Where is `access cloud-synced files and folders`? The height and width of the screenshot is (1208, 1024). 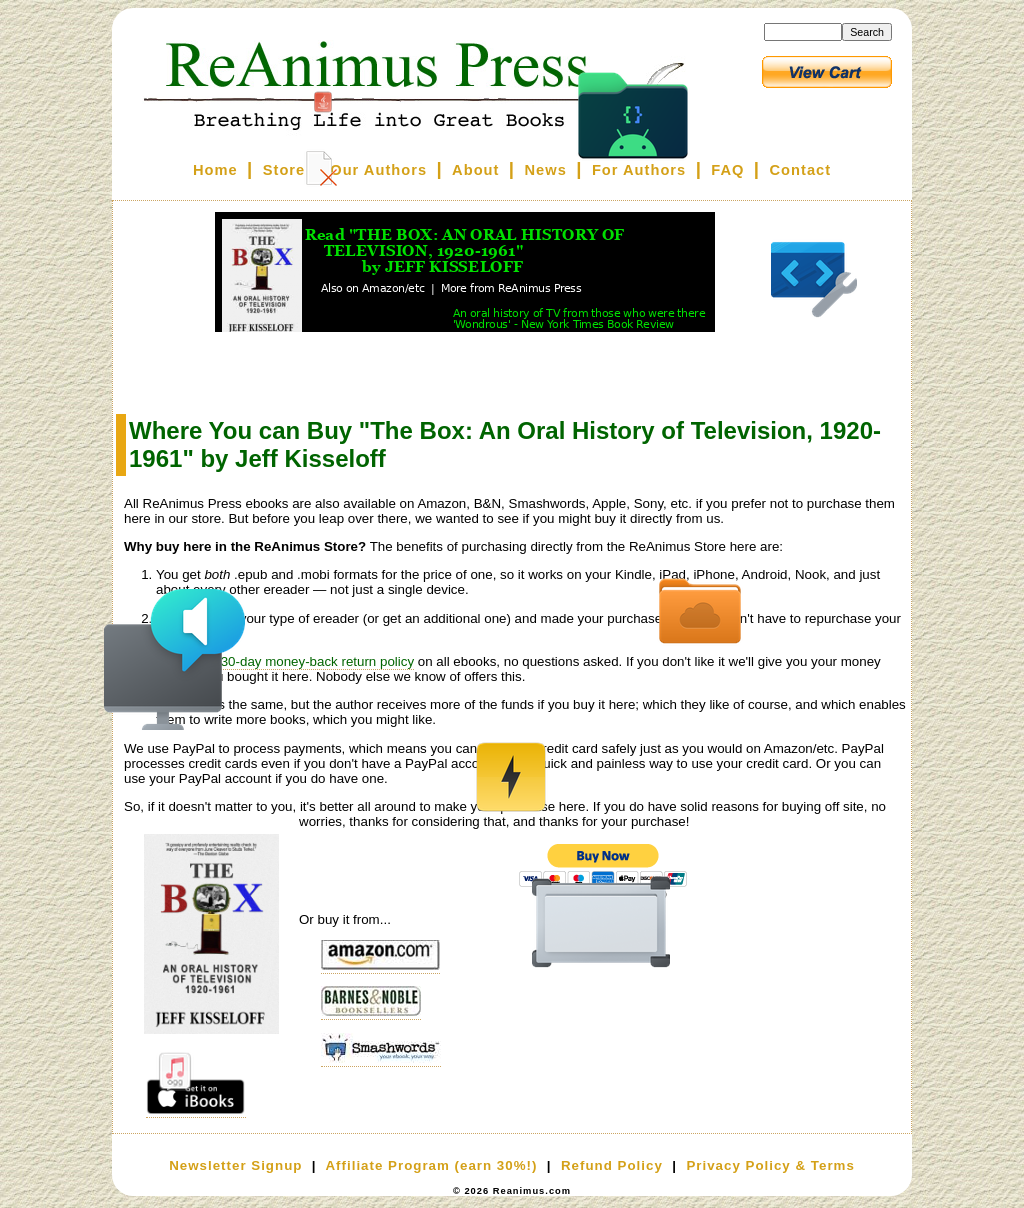 access cloud-synced files and folders is located at coordinates (700, 611).